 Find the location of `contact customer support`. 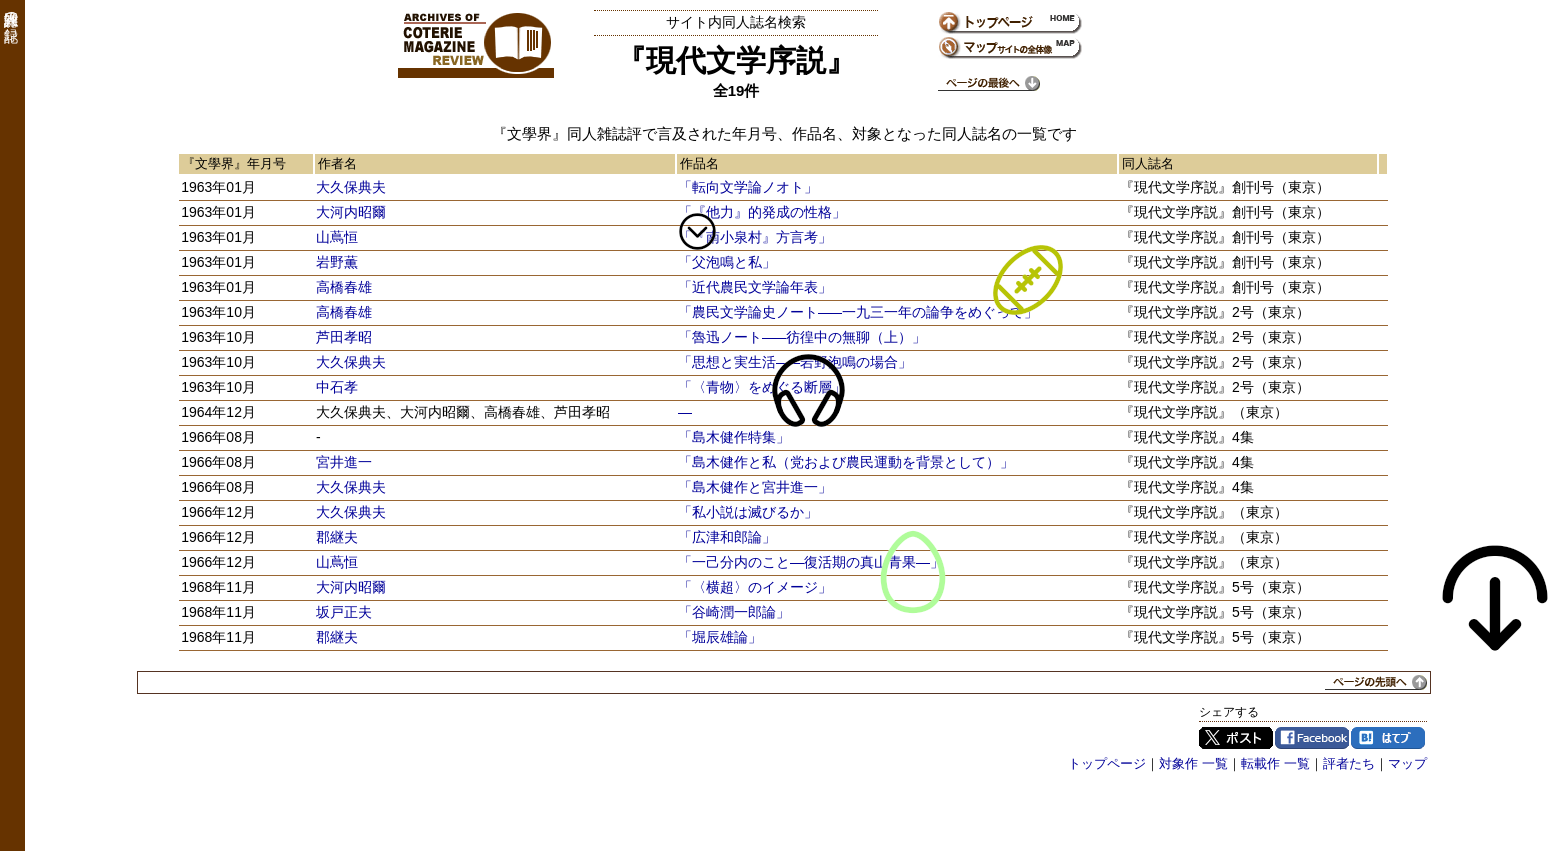

contact customer support is located at coordinates (808, 390).